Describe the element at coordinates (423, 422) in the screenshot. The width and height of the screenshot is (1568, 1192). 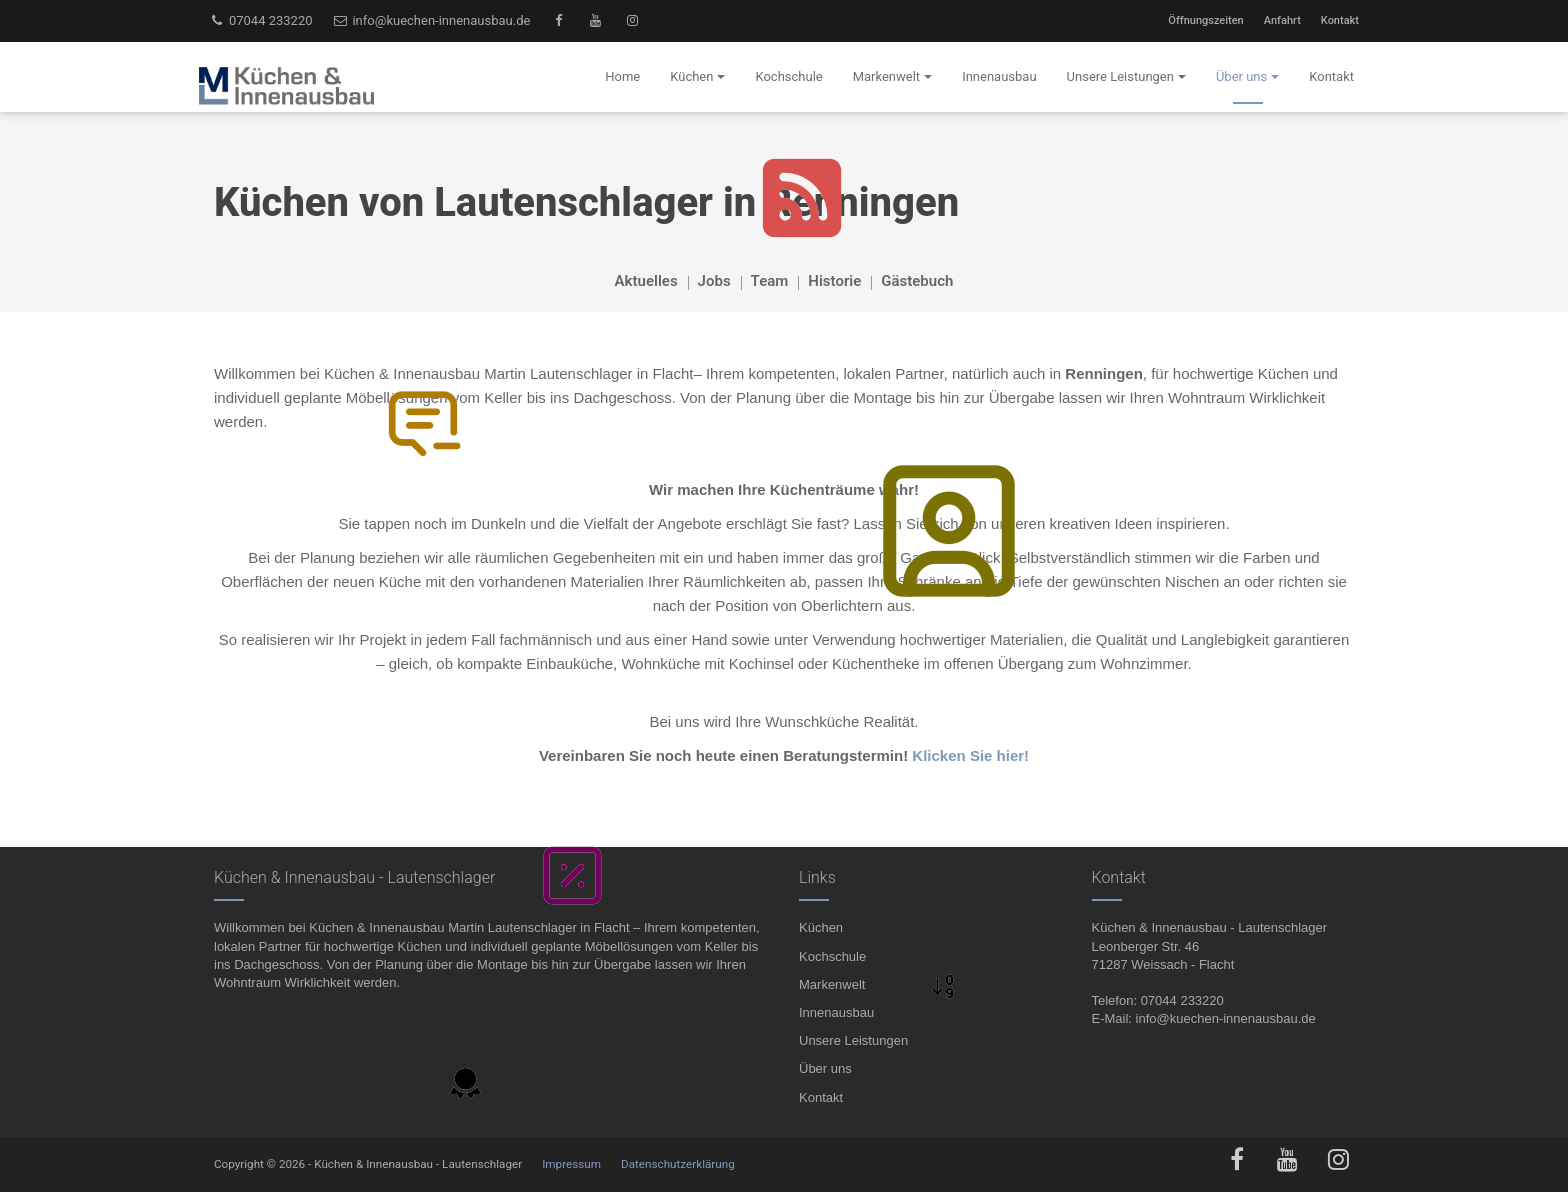
I see `remove a message from the conversation` at that location.